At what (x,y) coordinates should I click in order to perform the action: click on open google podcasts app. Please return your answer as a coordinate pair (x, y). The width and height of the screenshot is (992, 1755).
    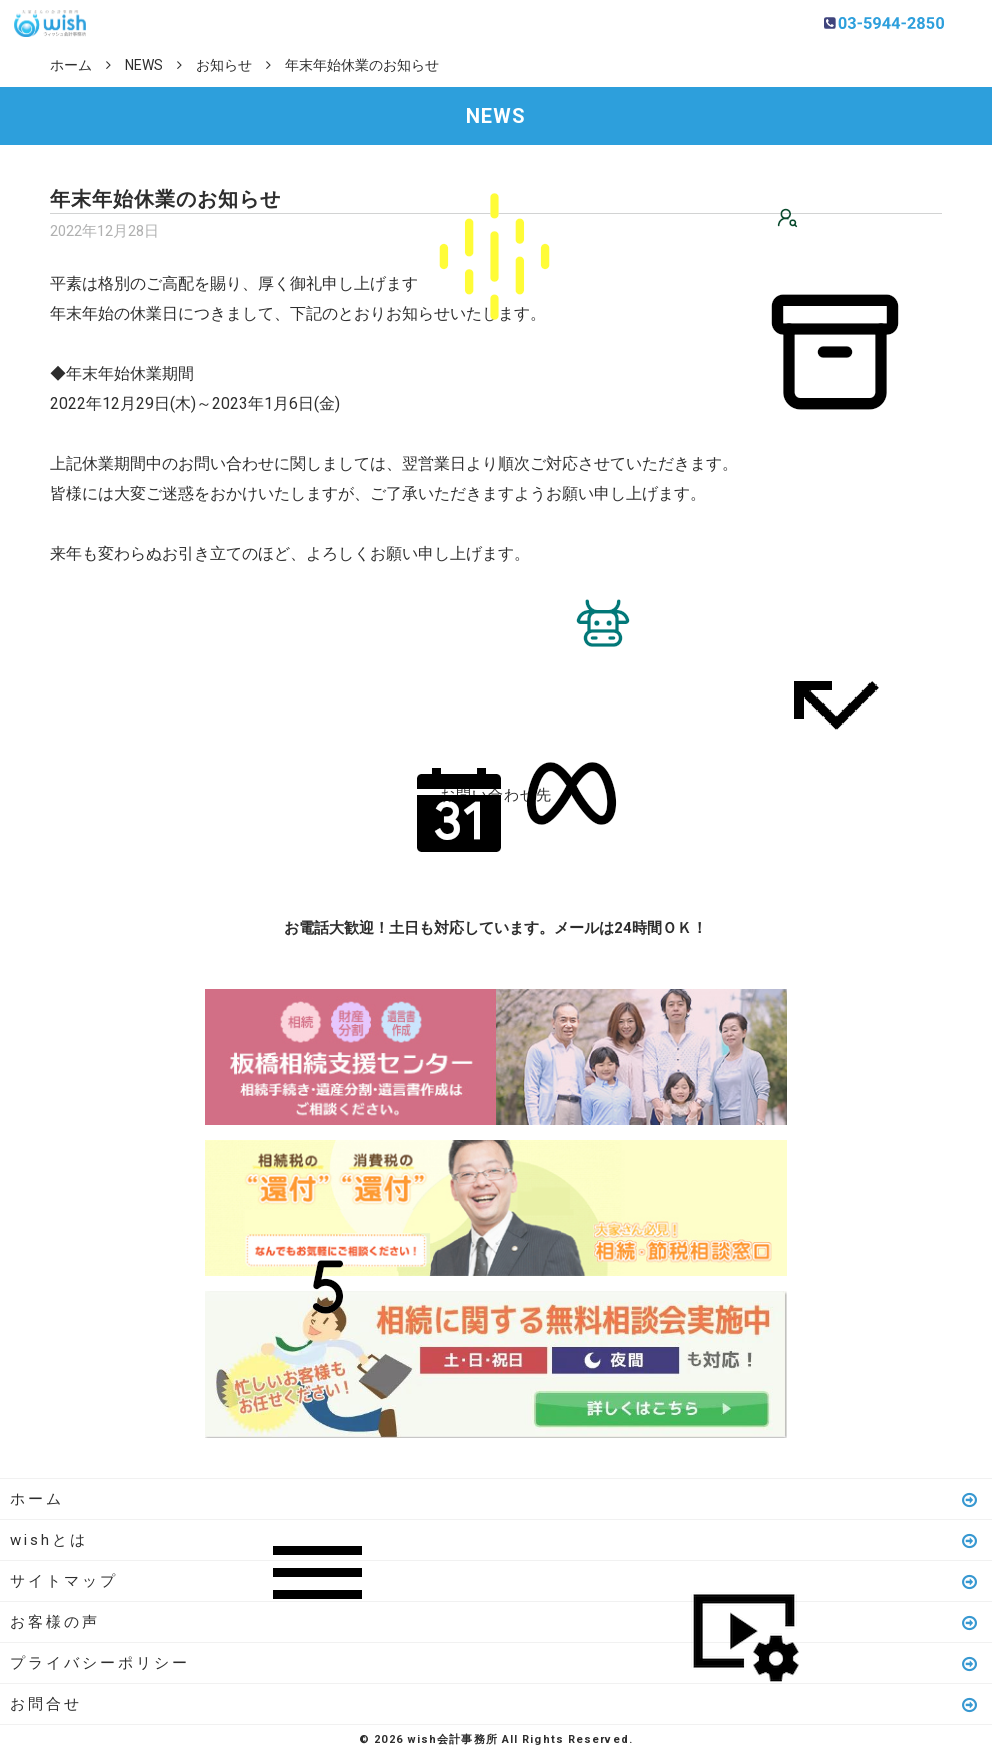
    Looking at the image, I should click on (494, 256).